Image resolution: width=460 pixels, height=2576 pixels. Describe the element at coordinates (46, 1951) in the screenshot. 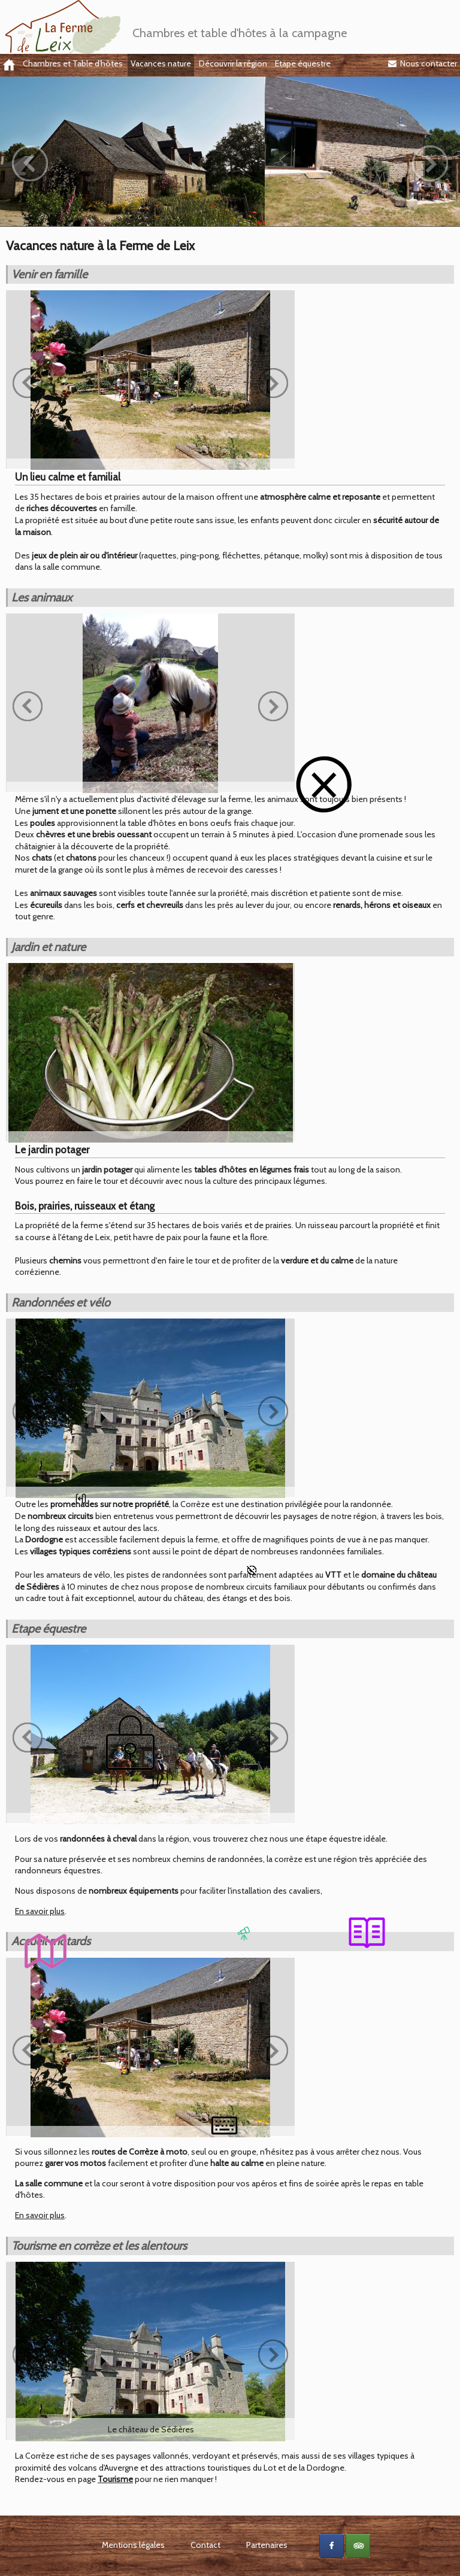

I see `view map or location` at that location.